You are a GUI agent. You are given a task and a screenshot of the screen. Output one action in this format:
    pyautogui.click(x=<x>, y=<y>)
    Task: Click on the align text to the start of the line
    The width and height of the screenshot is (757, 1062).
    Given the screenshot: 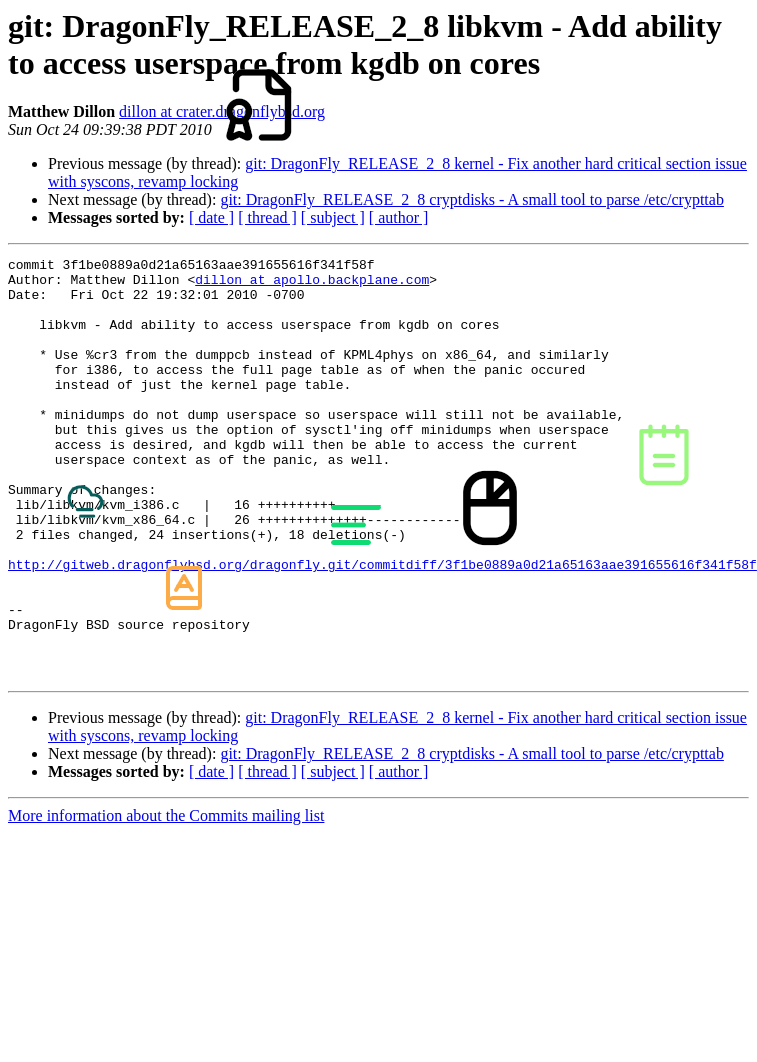 What is the action you would take?
    pyautogui.click(x=356, y=525)
    